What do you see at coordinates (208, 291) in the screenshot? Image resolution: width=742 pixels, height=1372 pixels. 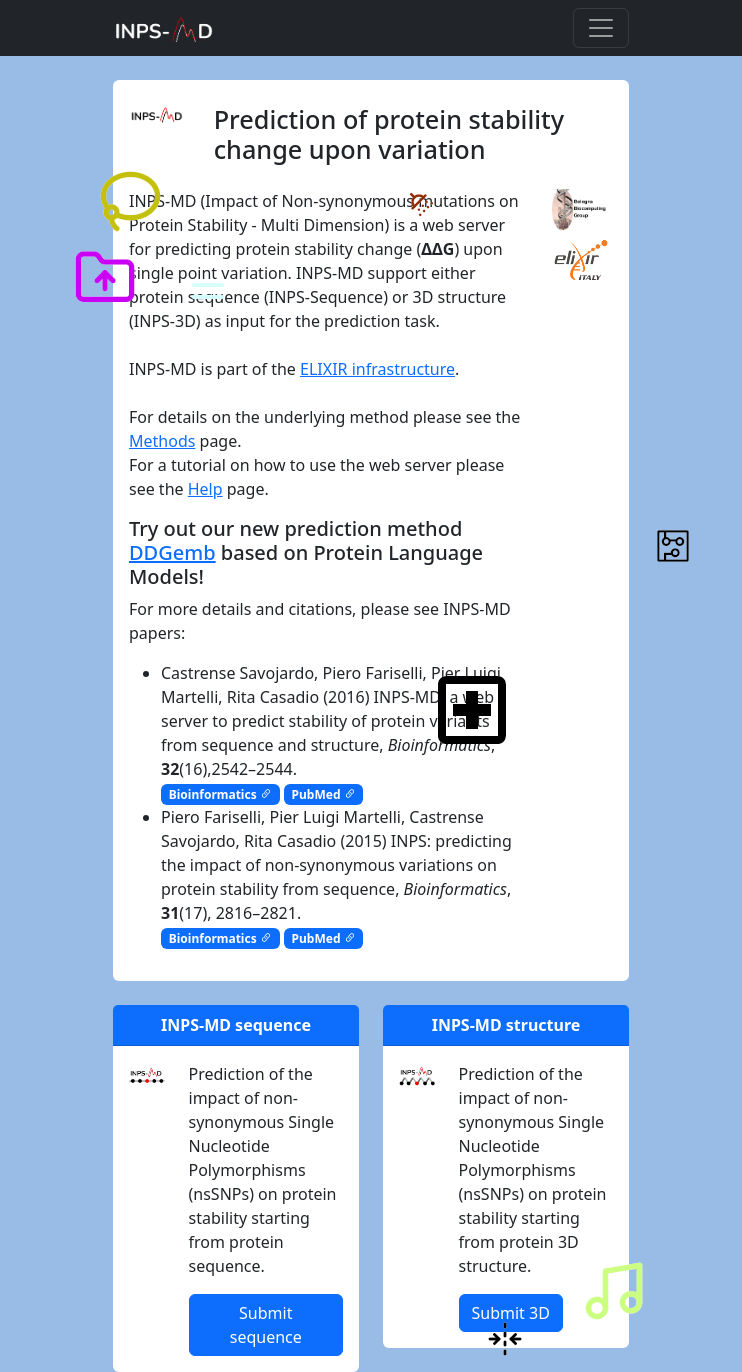 I see `indicates equality or balance between values` at bounding box center [208, 291].